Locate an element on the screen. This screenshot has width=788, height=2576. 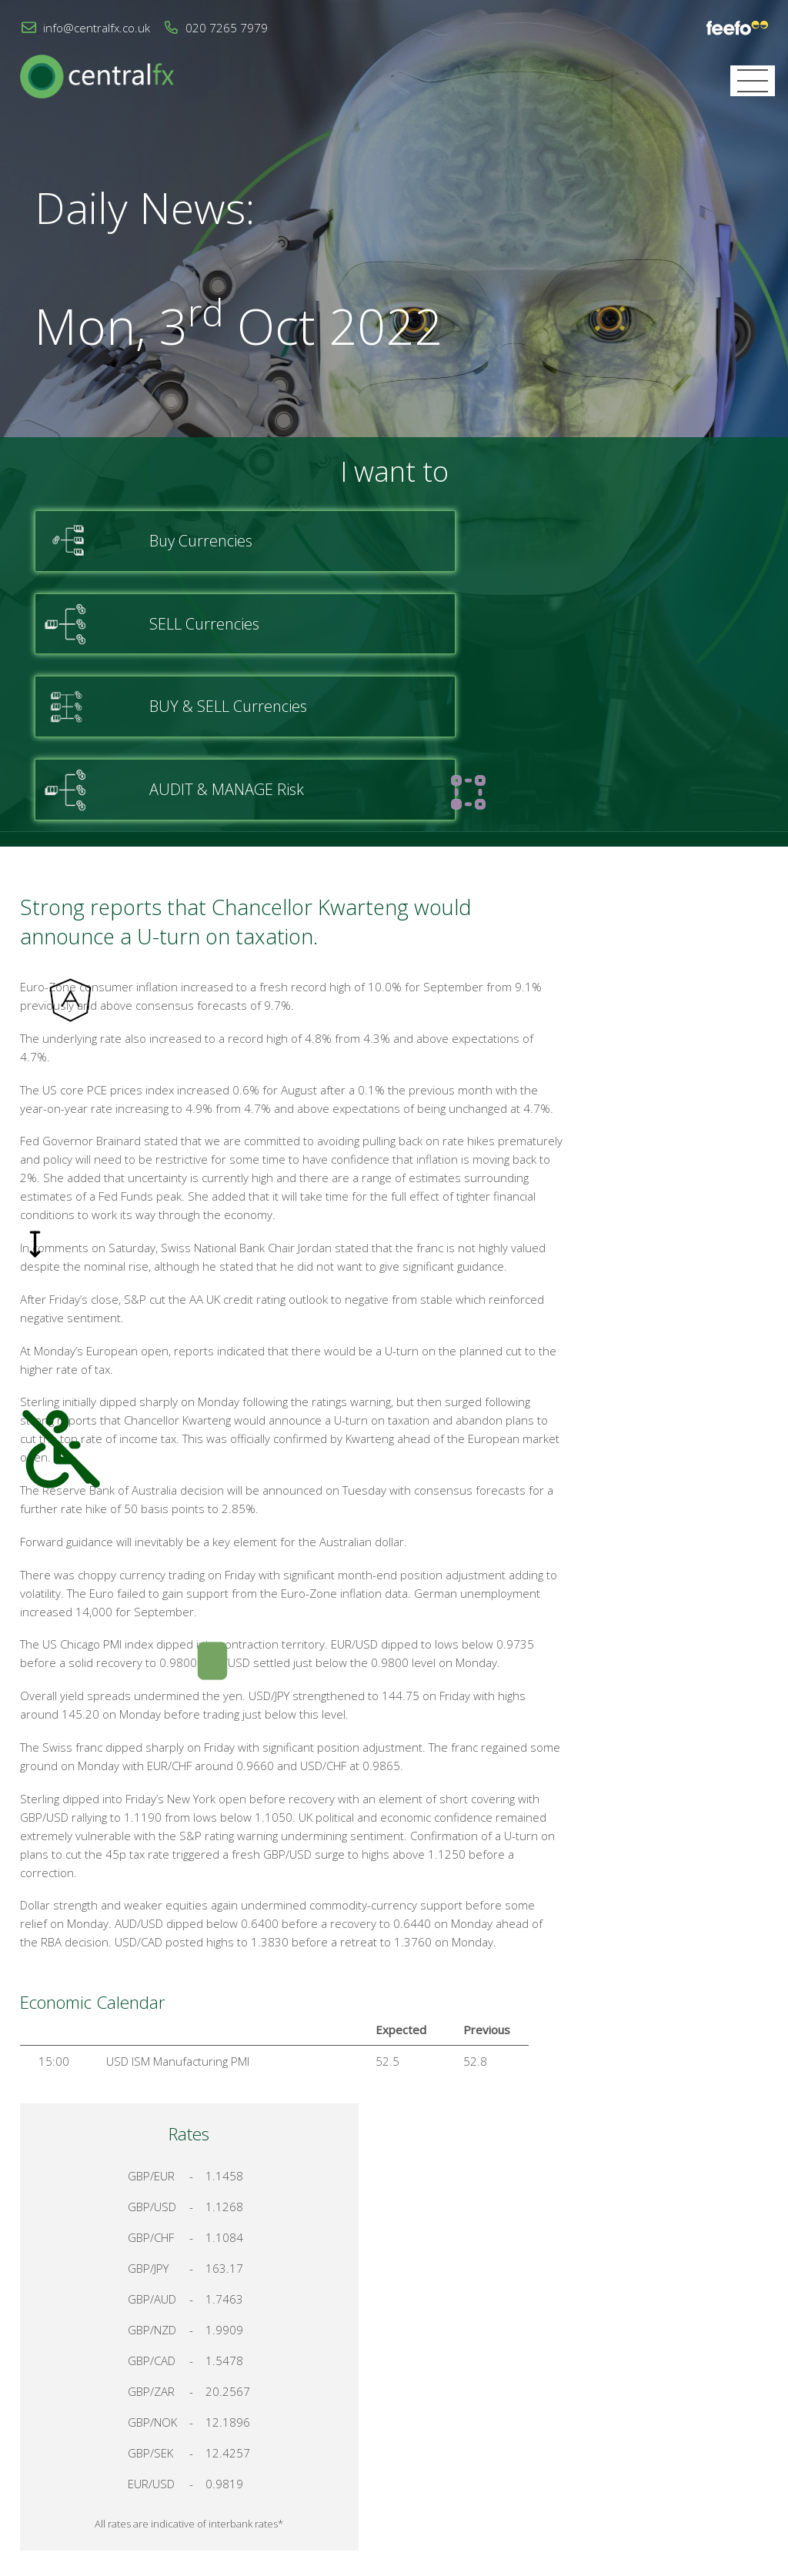
download to bottom or end of list is located at coordinates (35, 1244).